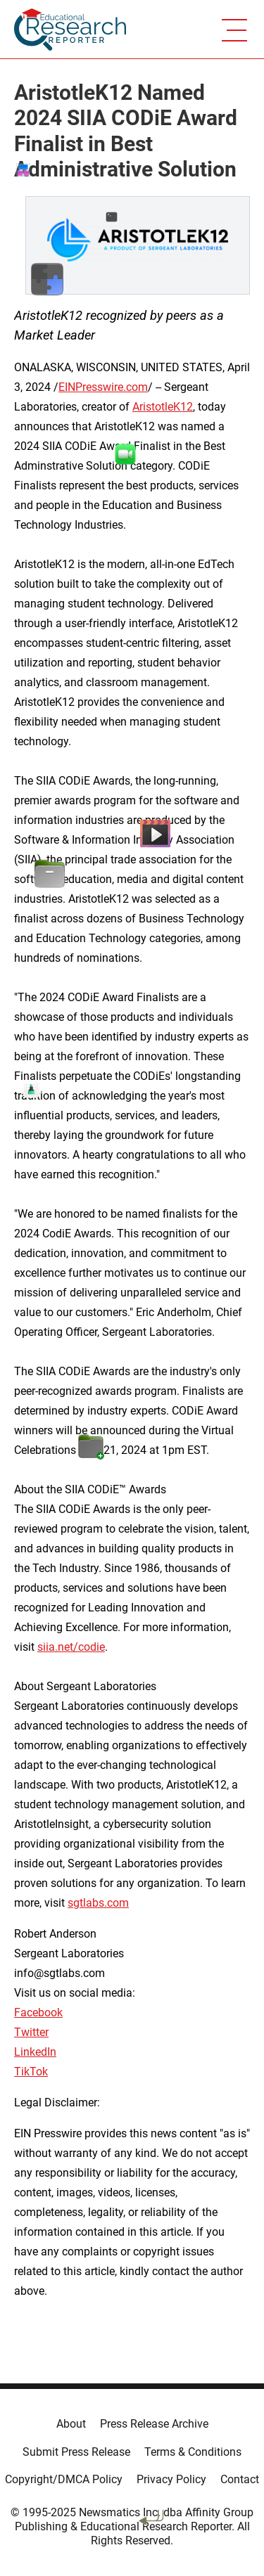 The image size is (264, 2576). What do you see at coordinates (47, 279) in the screenshot?
I see `manage bluetooth plugins or extensions` at bounding box center [47, 279].